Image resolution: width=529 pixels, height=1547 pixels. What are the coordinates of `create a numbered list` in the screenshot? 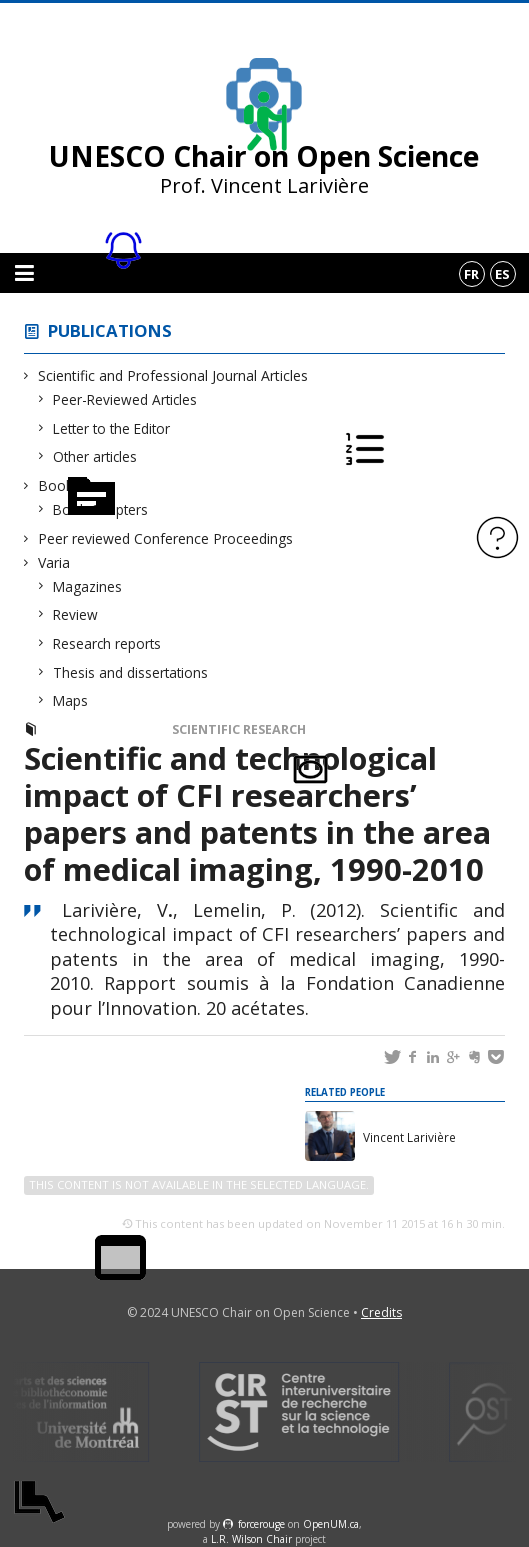 It's located at (366, 449).